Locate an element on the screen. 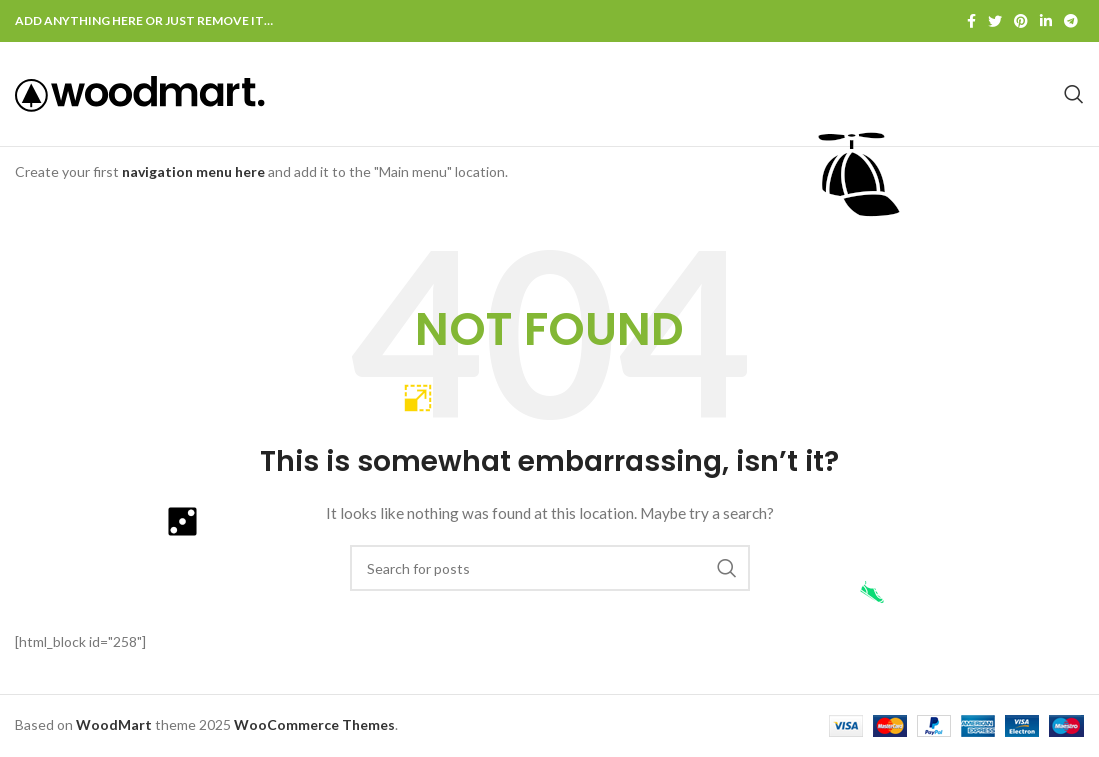 Image resolution: width=1099 pixels, height=757 pixels. resize an element or window is located at coordinates (418, 398).